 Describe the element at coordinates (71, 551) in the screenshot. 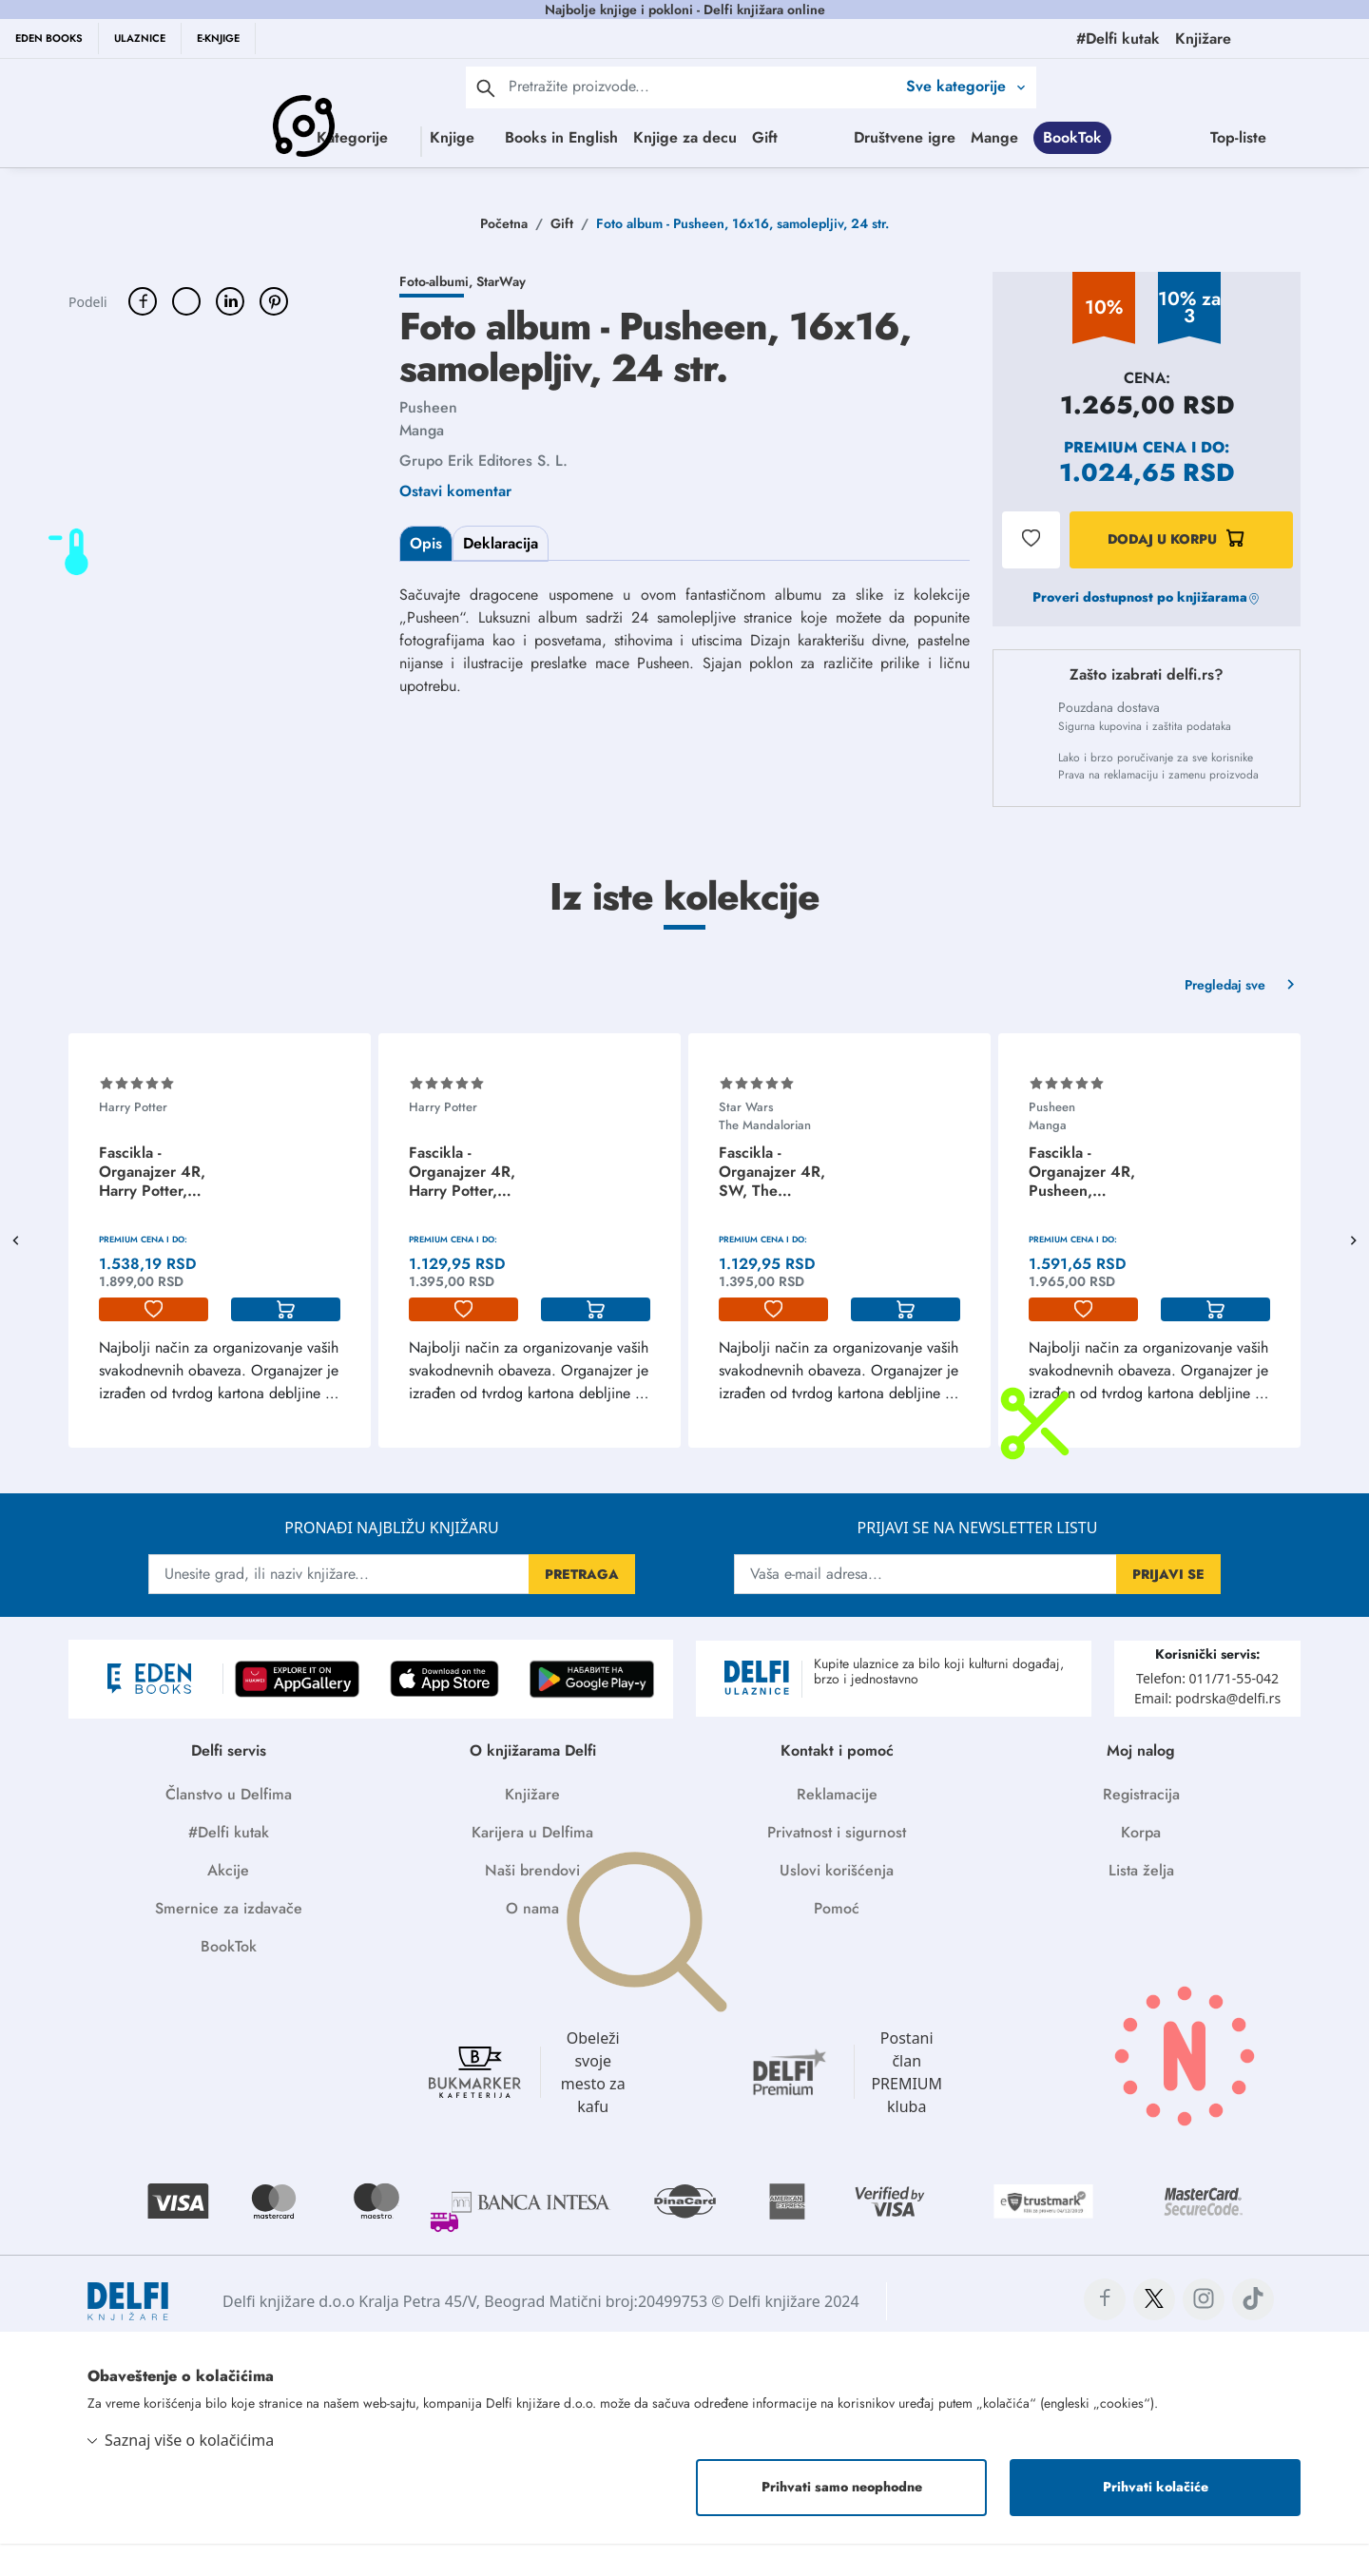

I see `decrease temperature setting` at that location.